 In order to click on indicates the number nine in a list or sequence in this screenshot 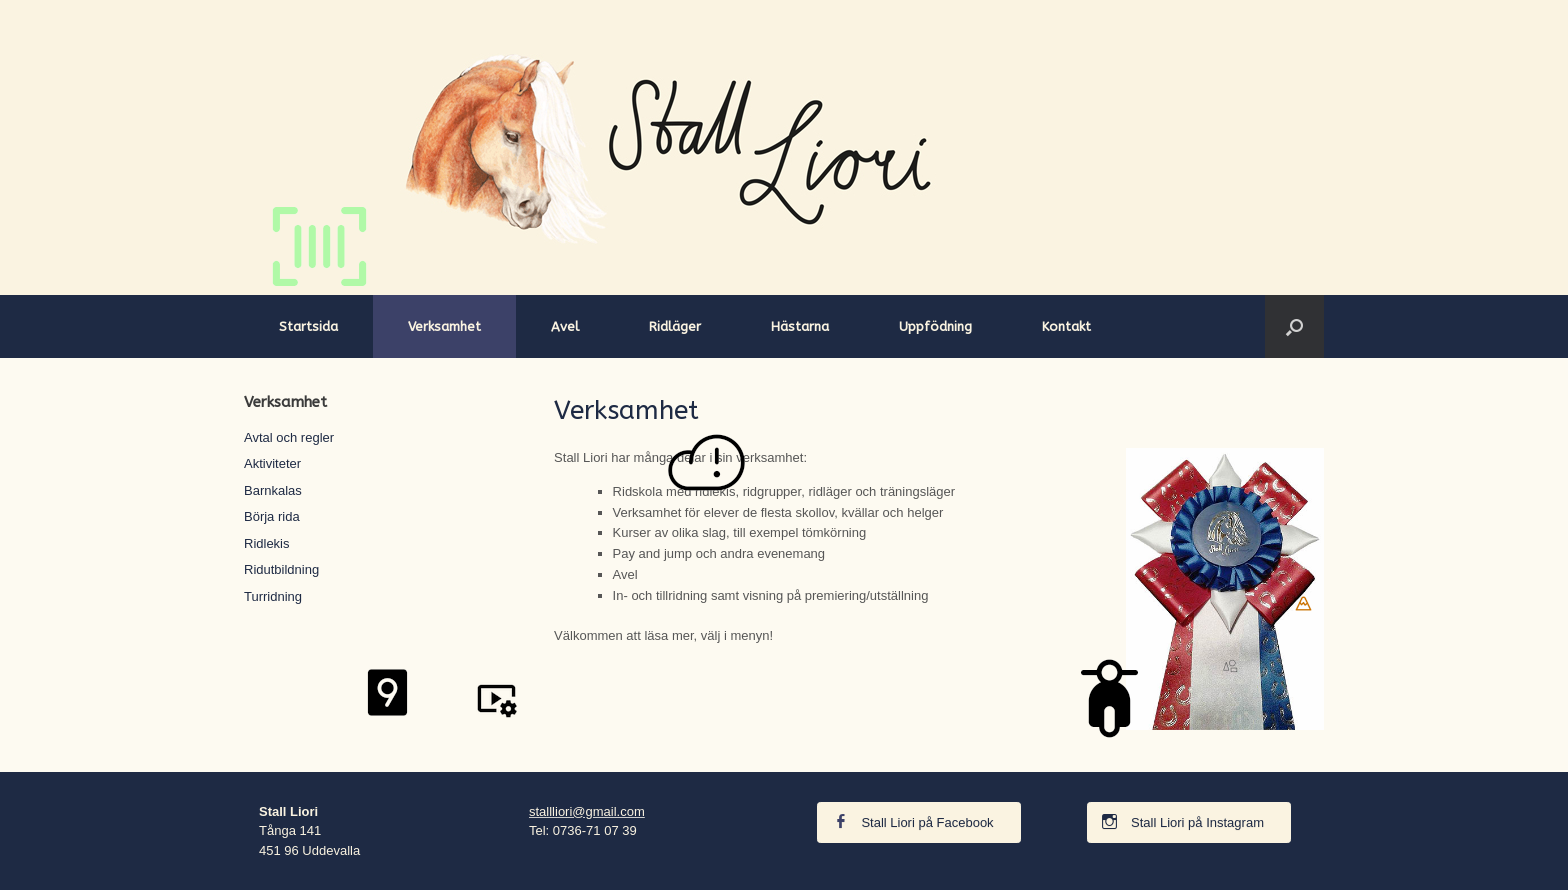, I will do `click(387, 692)`.